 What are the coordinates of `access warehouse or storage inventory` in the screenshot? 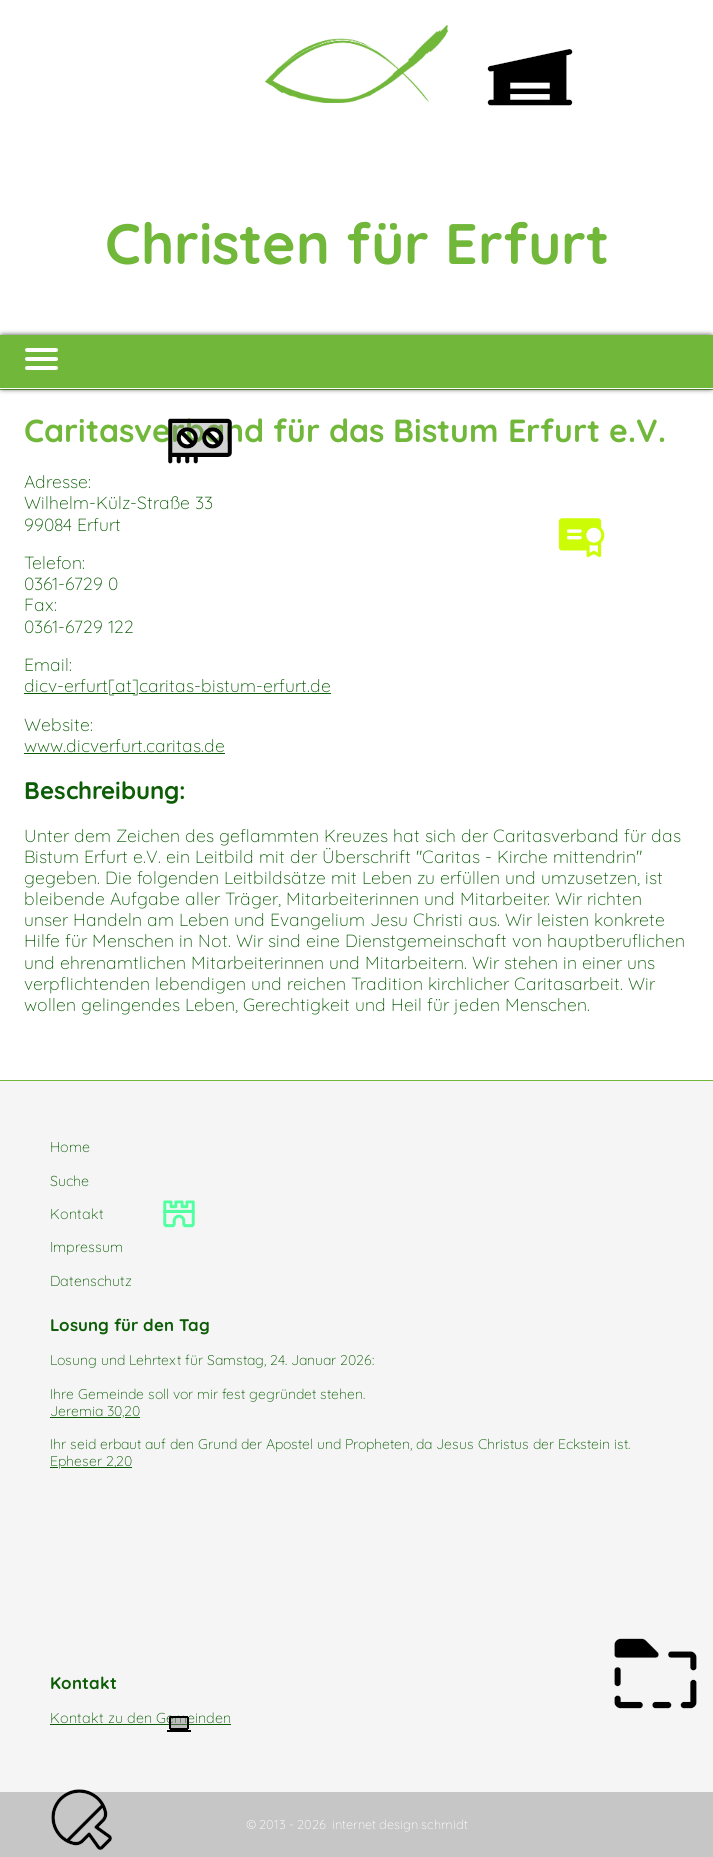 It's located at (530, 80).